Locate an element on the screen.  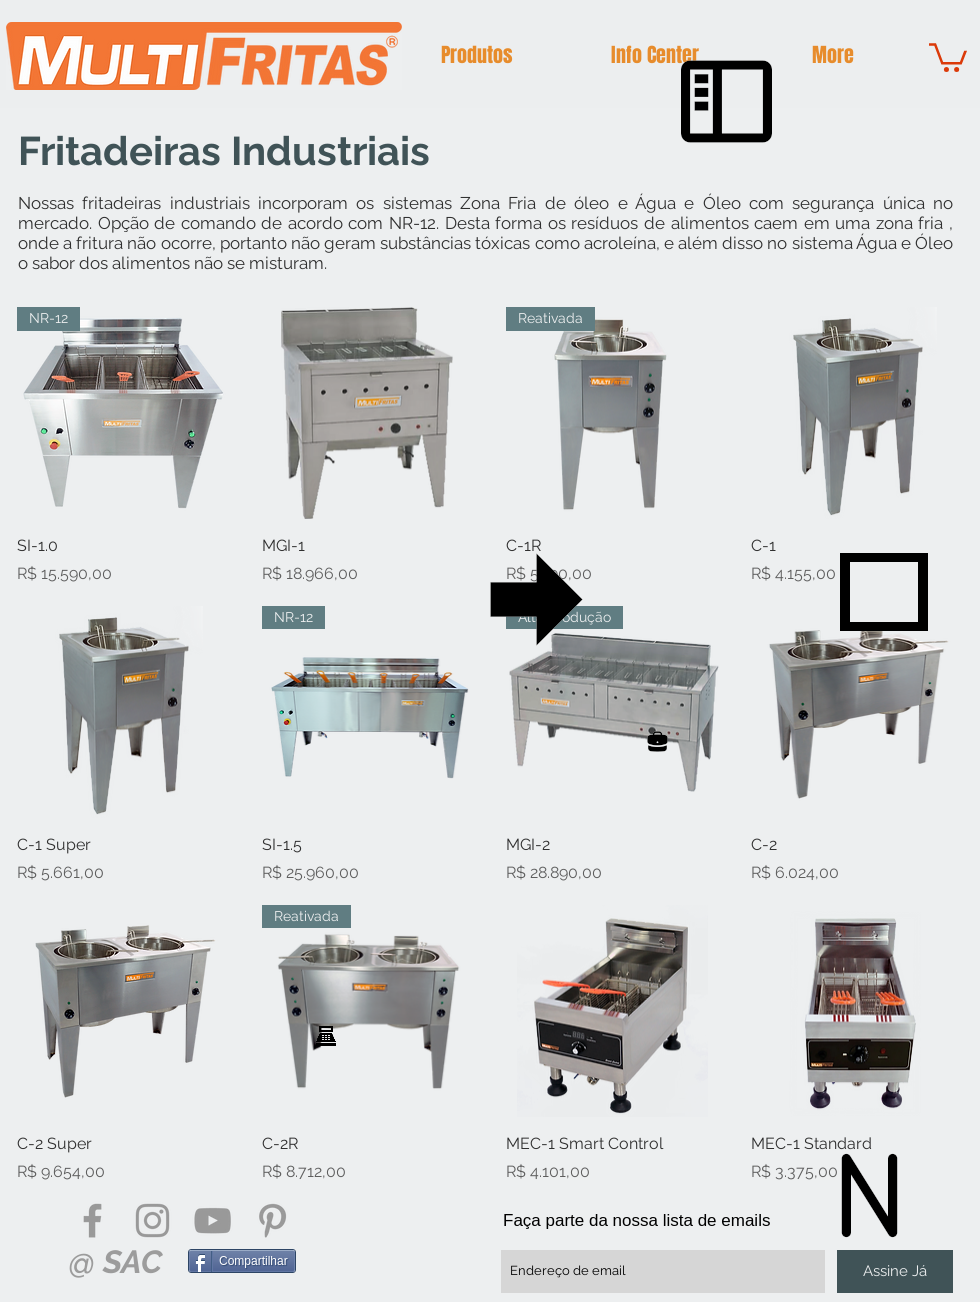
access point of sale terminal is located at coordinates (326, 1036).